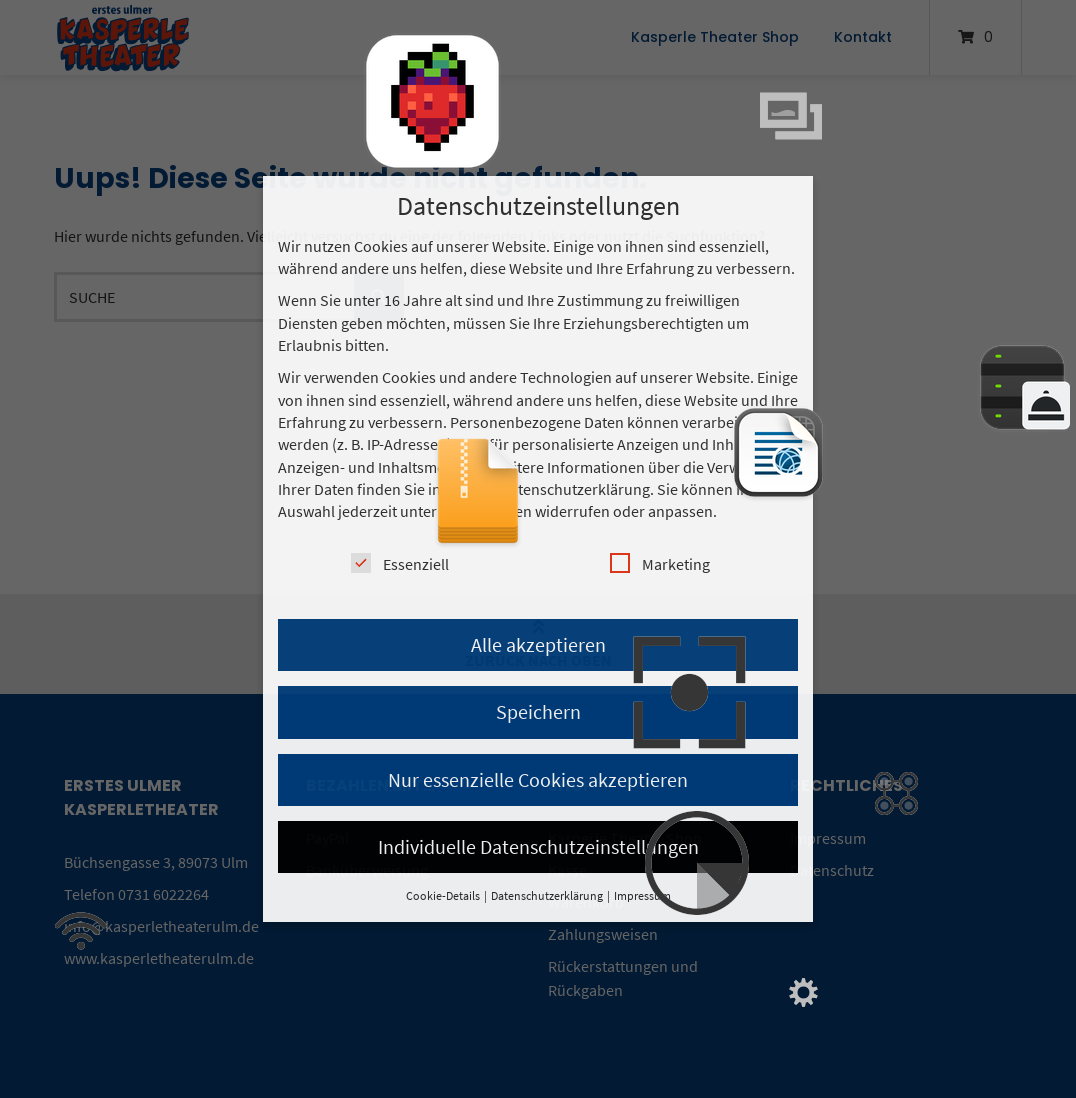  Describe the element at coordinates (791, 116) in the screenshot. I see `indicates a photo or image collection` at that location.